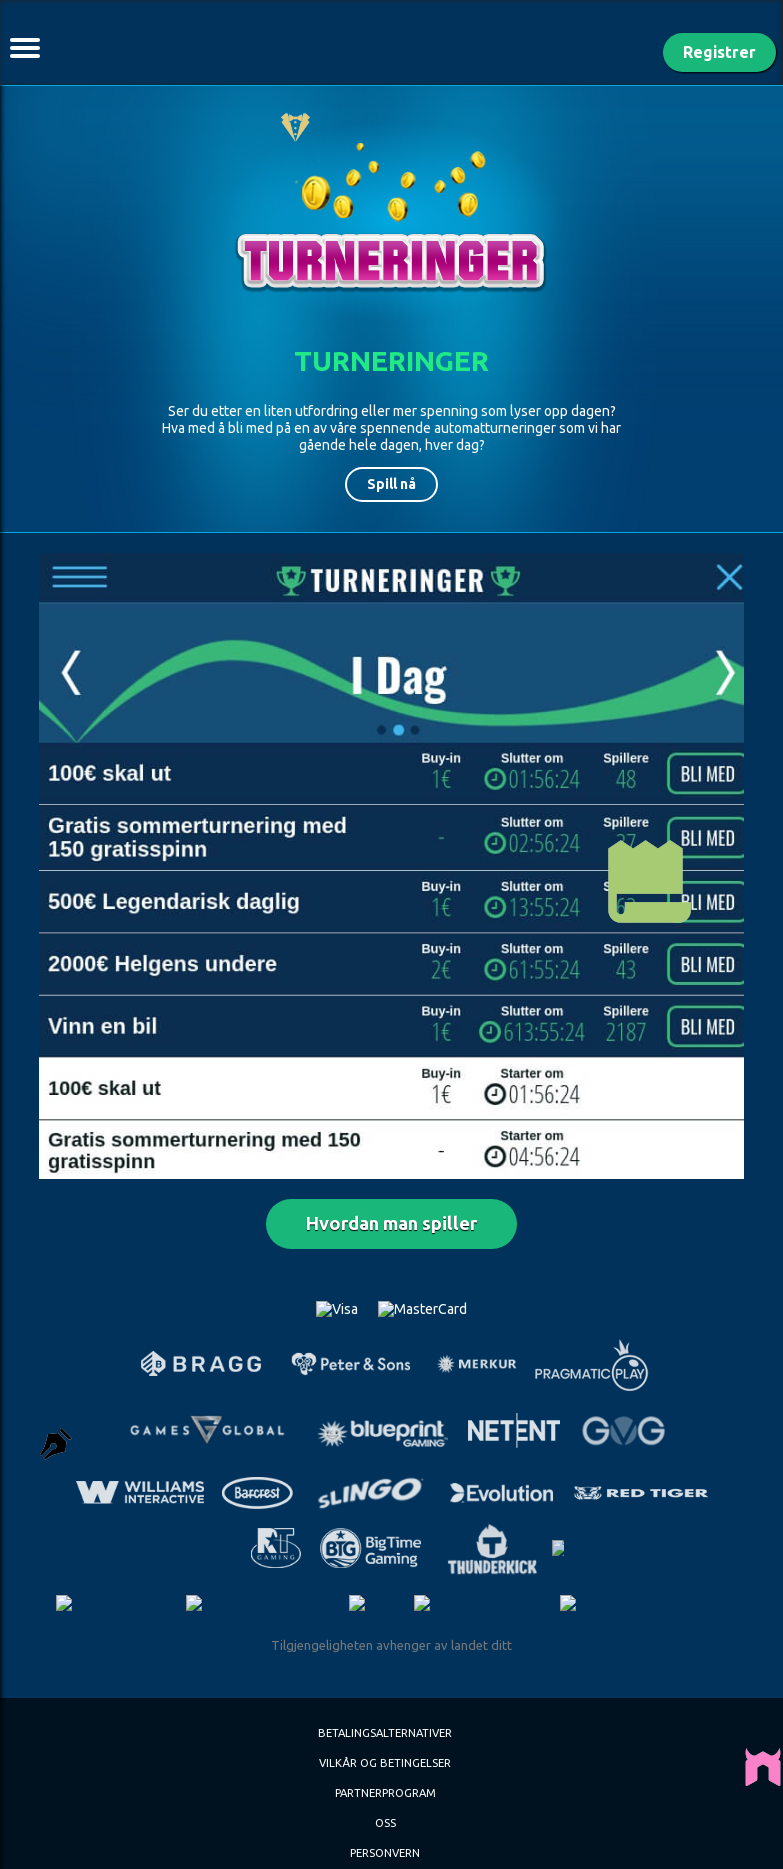  What do you see at coordinates (295, 127) in the screenshot?
I see `stylelint CSS linting tool logo` at bounding box center [295, 127].